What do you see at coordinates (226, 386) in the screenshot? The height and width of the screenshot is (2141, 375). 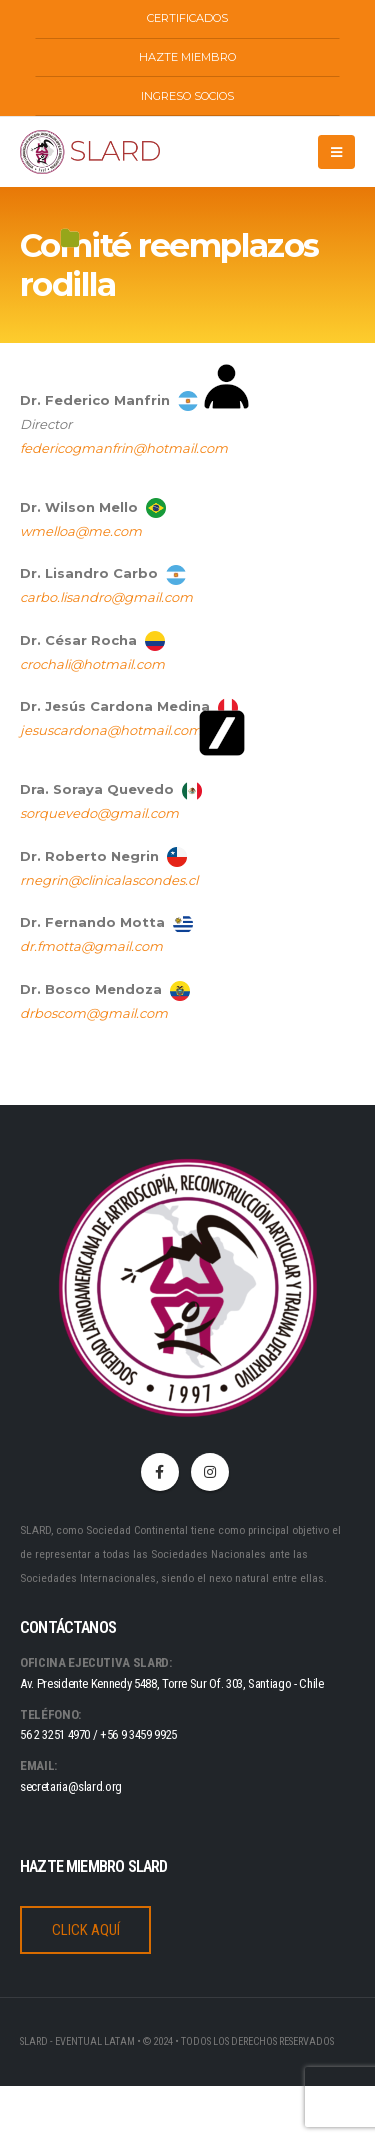 I see `view your profile` at bounding box center [226, 386].